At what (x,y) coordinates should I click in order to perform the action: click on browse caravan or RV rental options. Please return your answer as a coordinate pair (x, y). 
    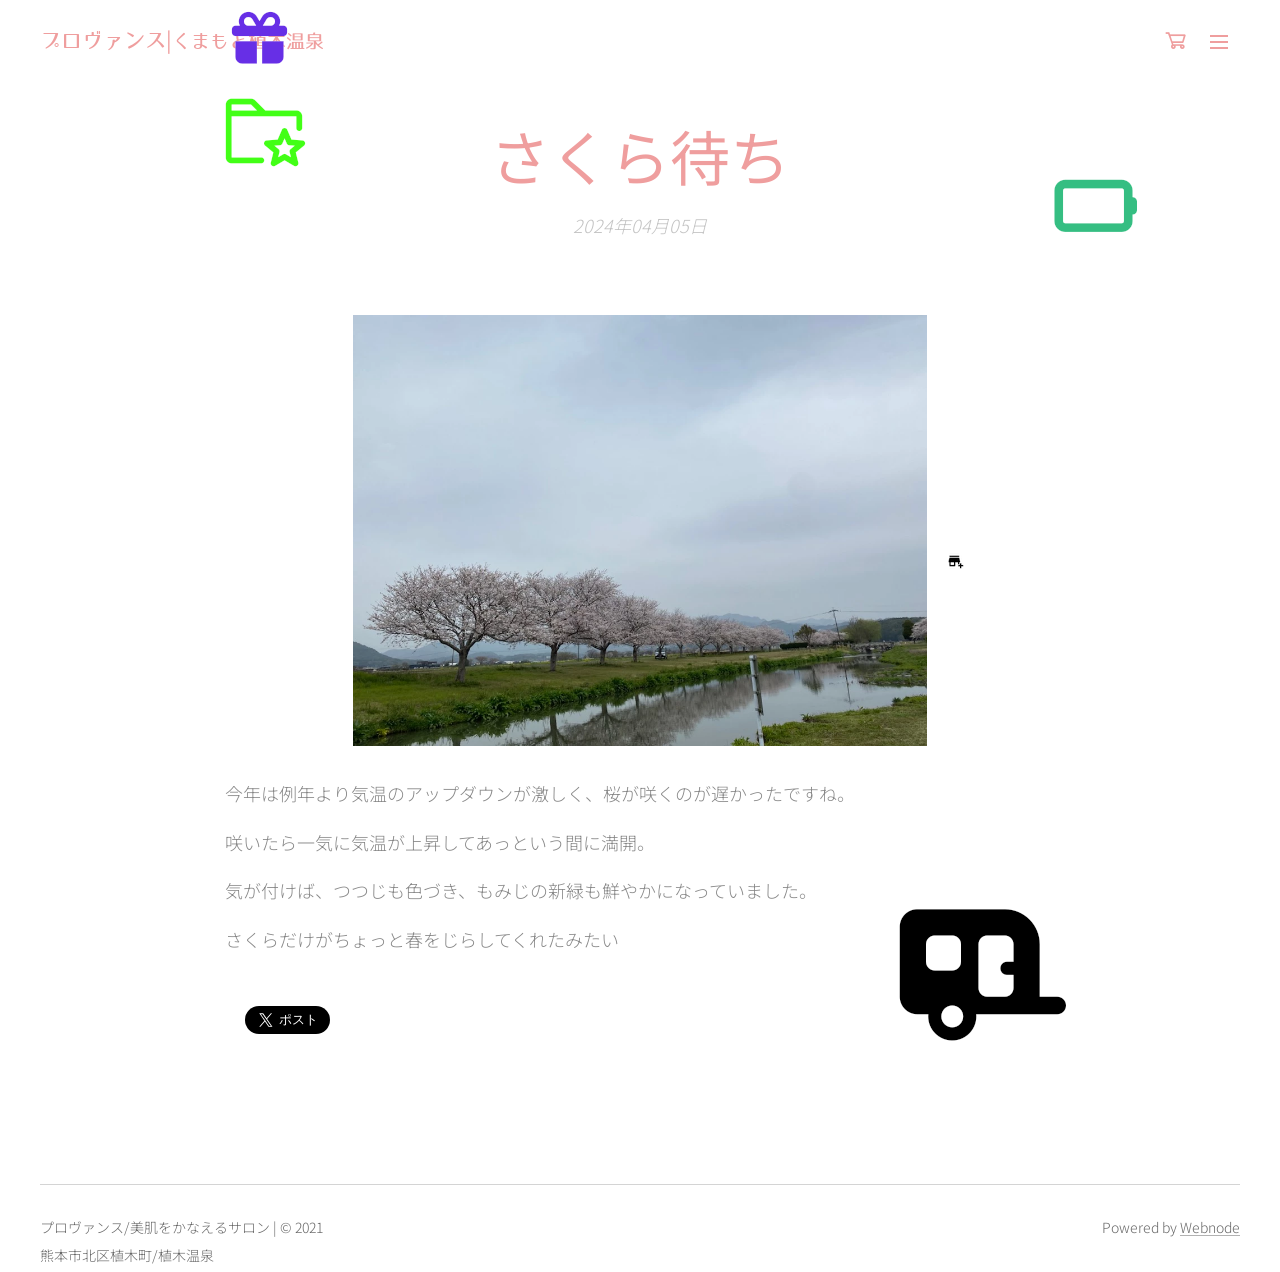
    Looking at the image, I should click on (978, 970).